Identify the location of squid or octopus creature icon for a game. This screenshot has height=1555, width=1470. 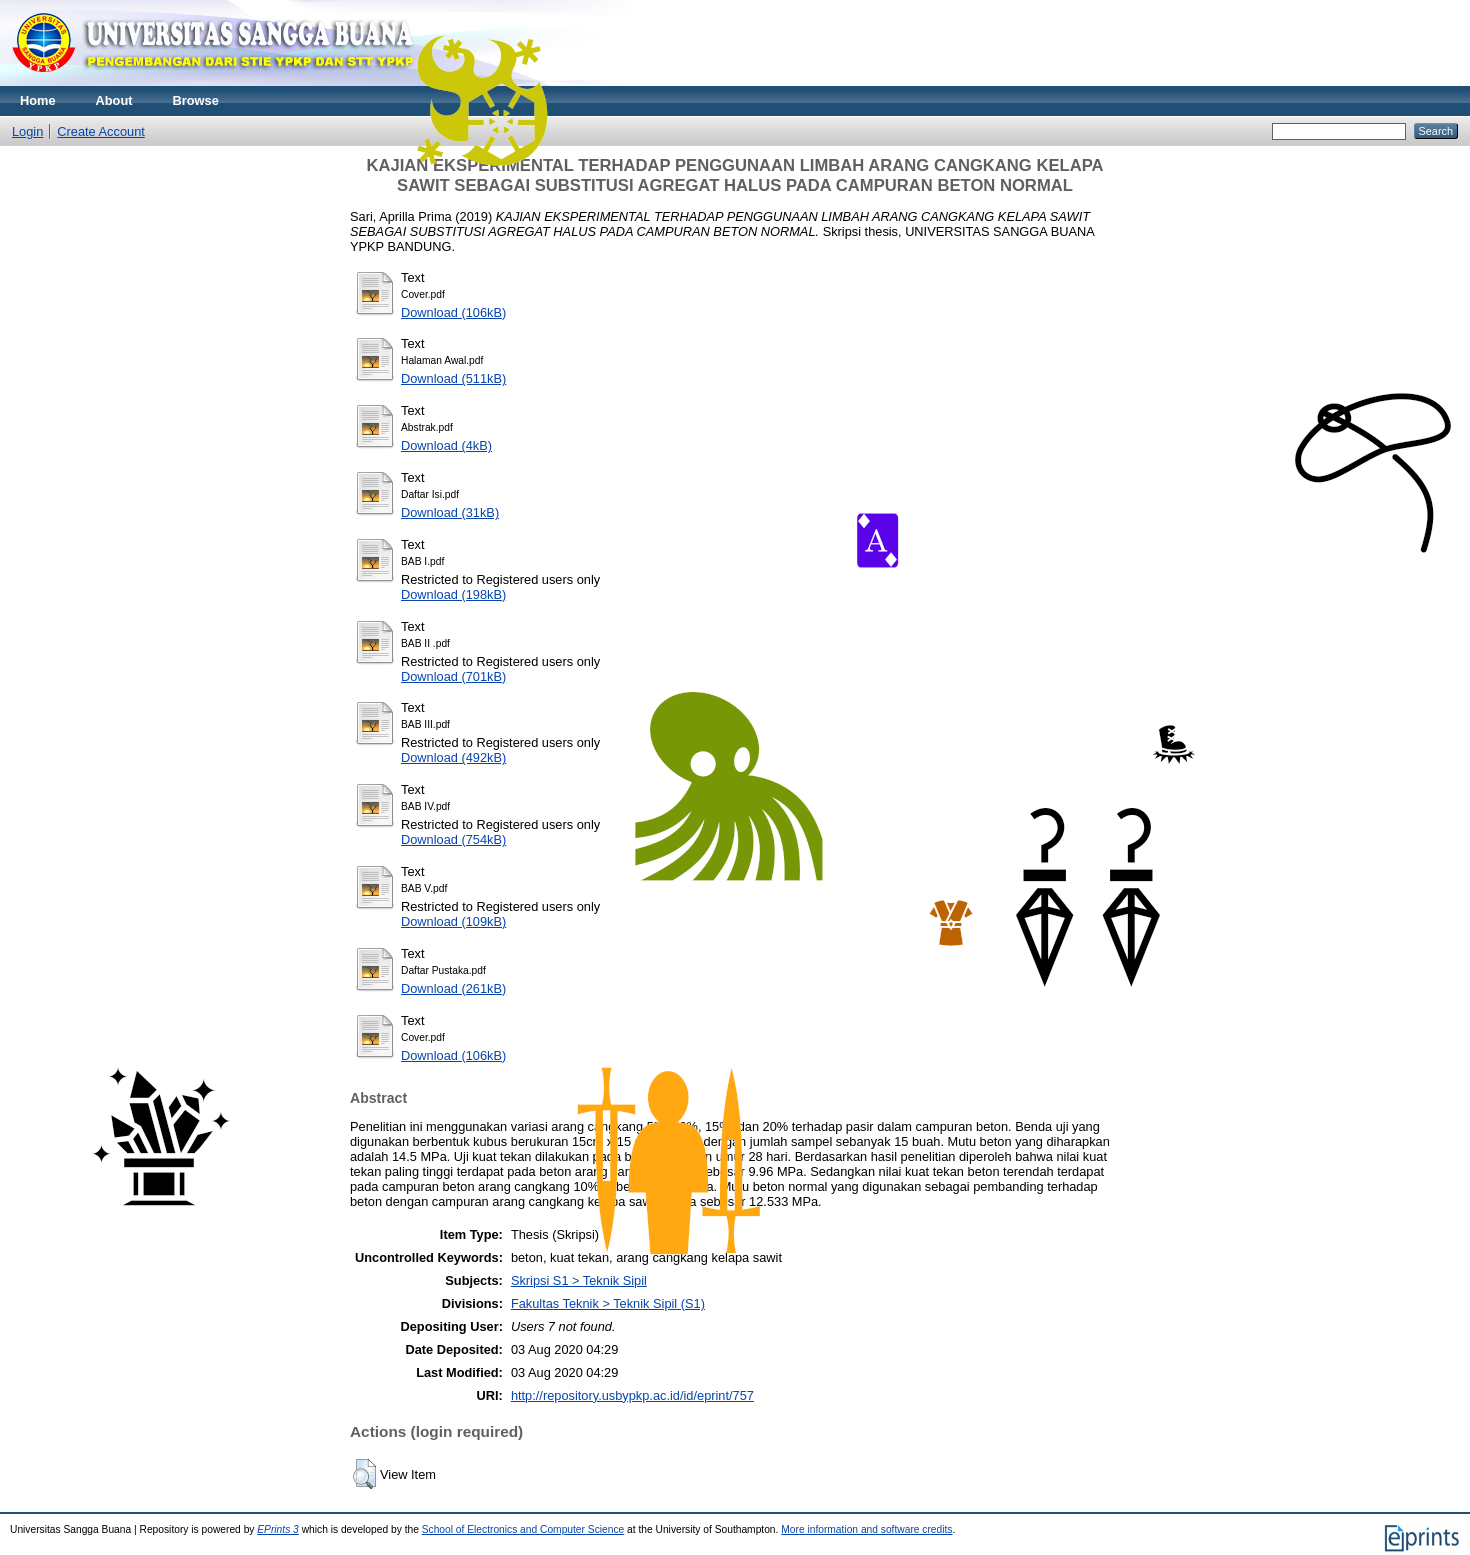
(729, 786).